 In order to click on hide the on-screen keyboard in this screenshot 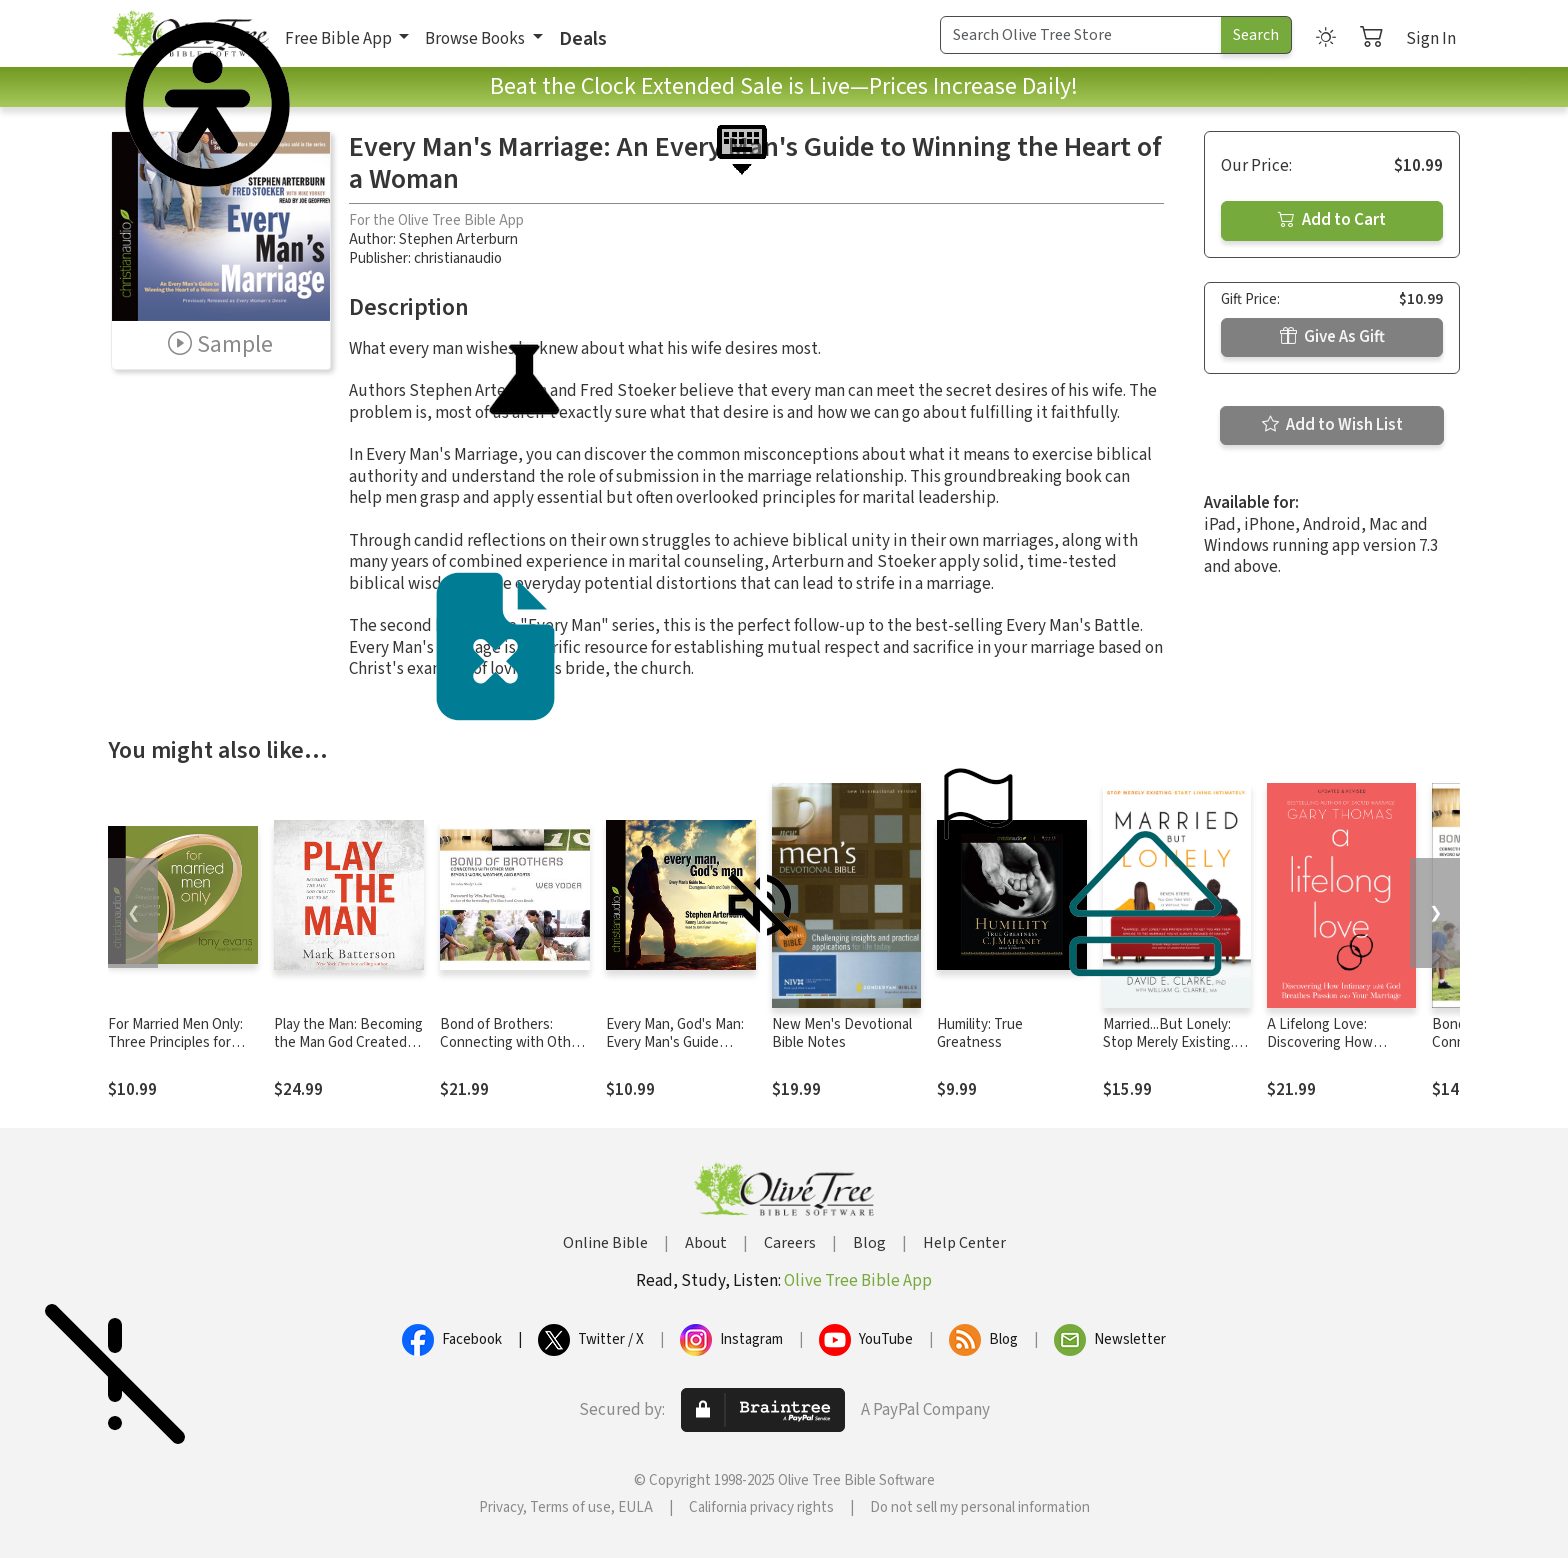, I will do `click(742, 147)`.